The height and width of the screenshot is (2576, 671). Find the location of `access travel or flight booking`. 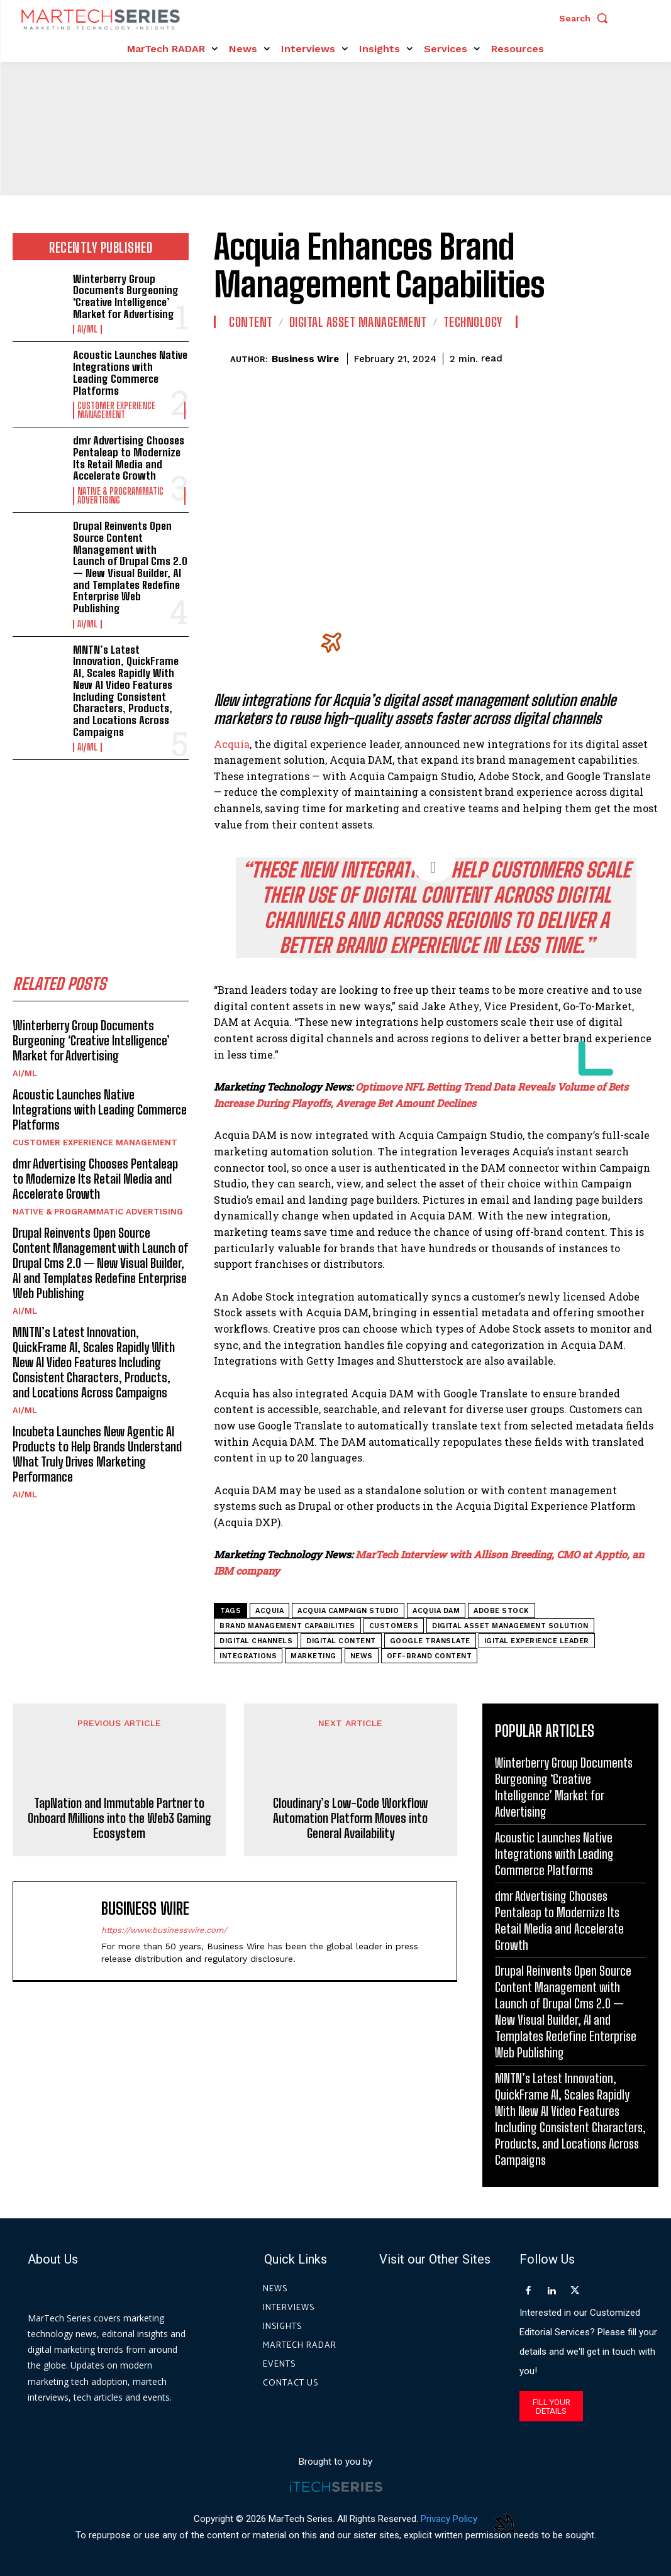

access travel or flight booking is located at coordinates (331, 642).